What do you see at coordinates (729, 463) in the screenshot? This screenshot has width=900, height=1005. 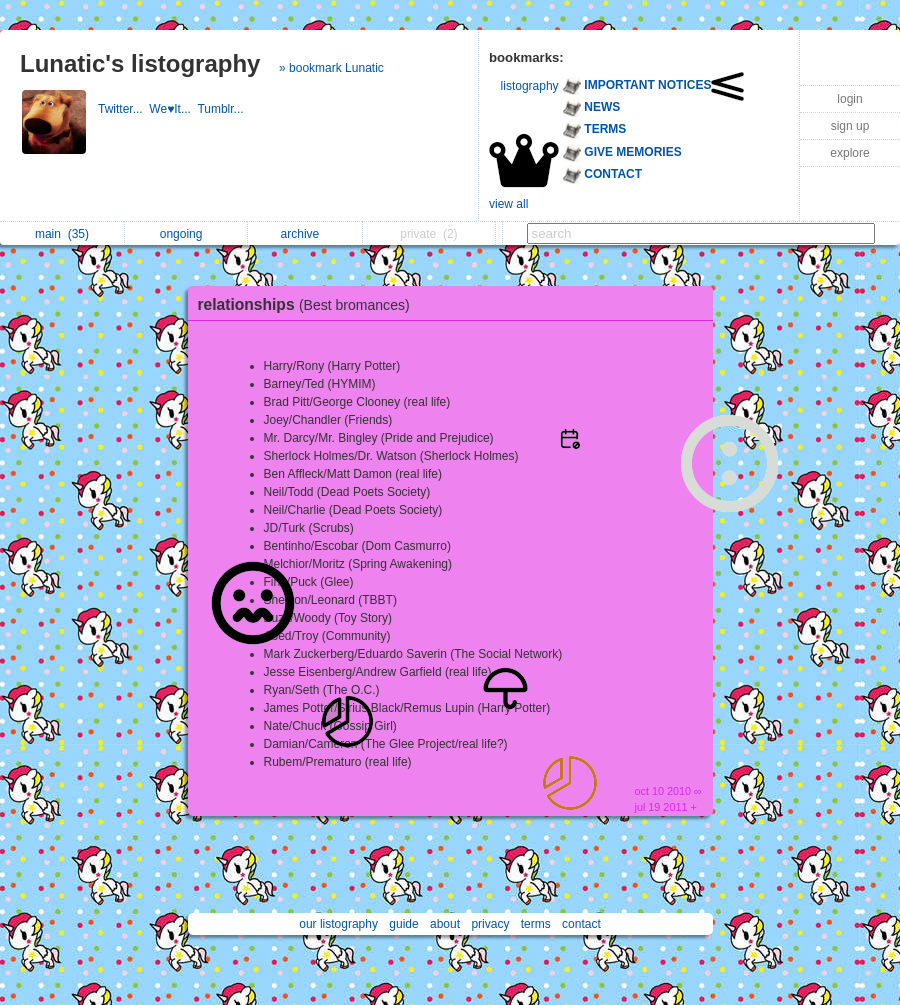 I see `open more options menu` at bounding box center [729, 463].